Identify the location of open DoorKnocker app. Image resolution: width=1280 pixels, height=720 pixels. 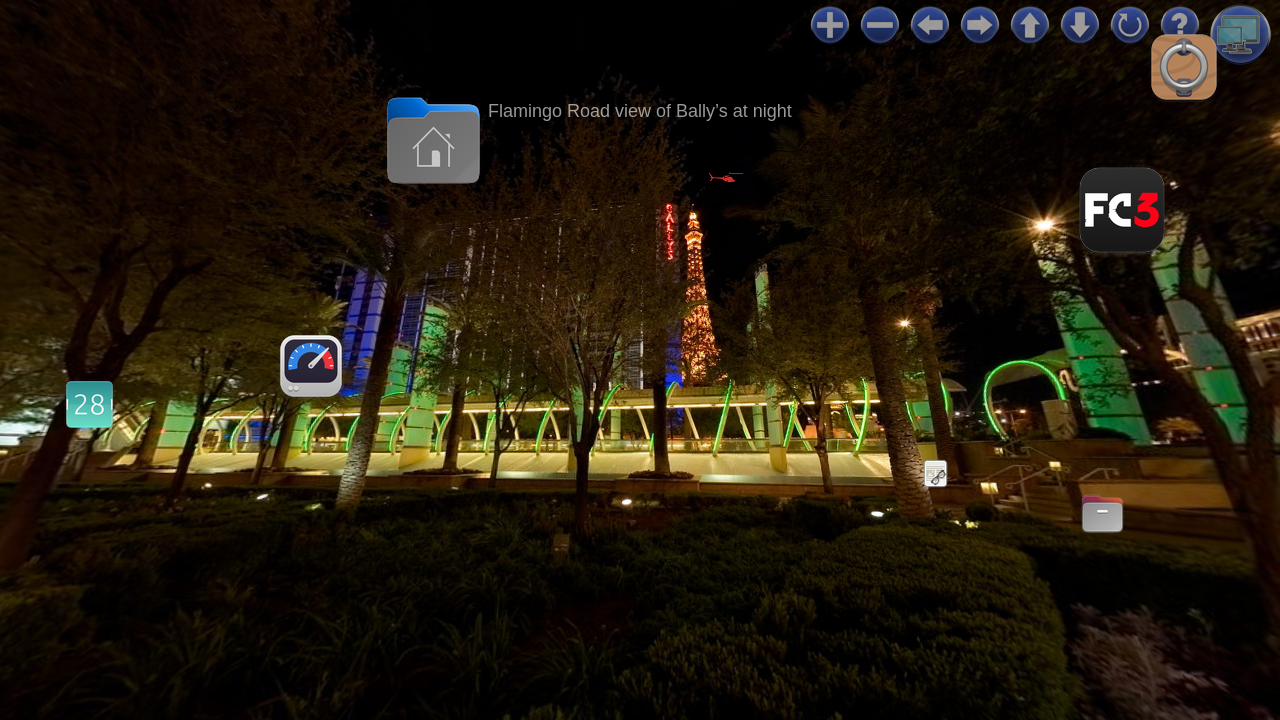
(1184, 67).